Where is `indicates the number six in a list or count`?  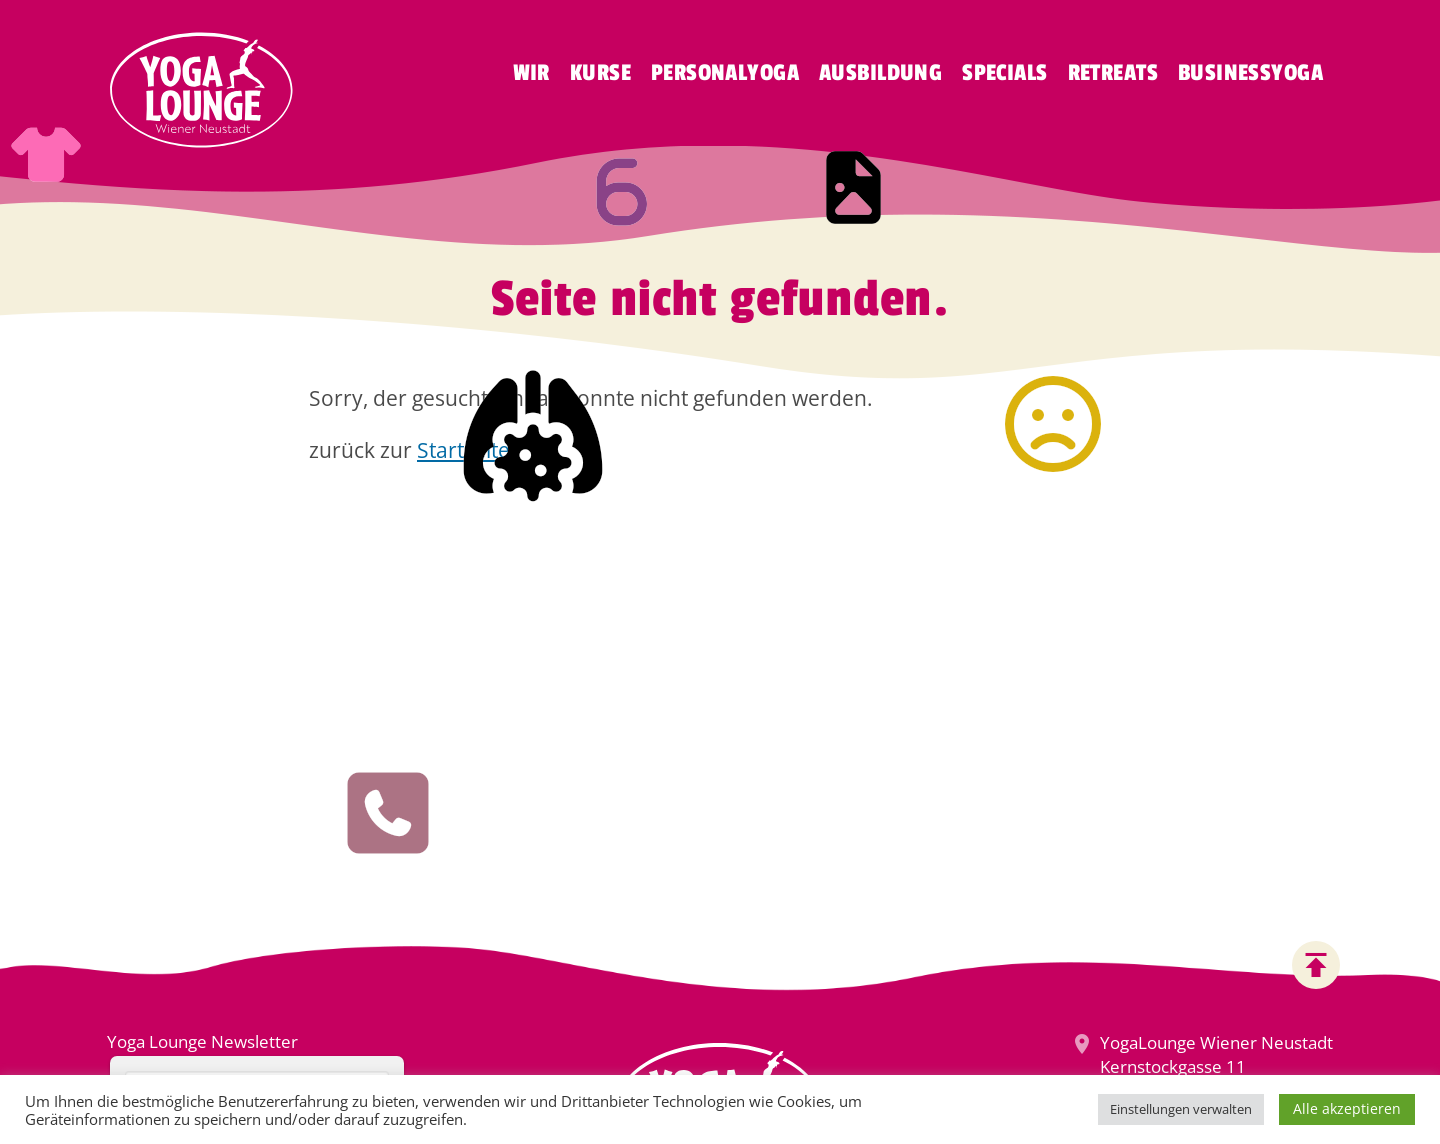 indicates the number six in a list or count is located at coordinates (623, 192).